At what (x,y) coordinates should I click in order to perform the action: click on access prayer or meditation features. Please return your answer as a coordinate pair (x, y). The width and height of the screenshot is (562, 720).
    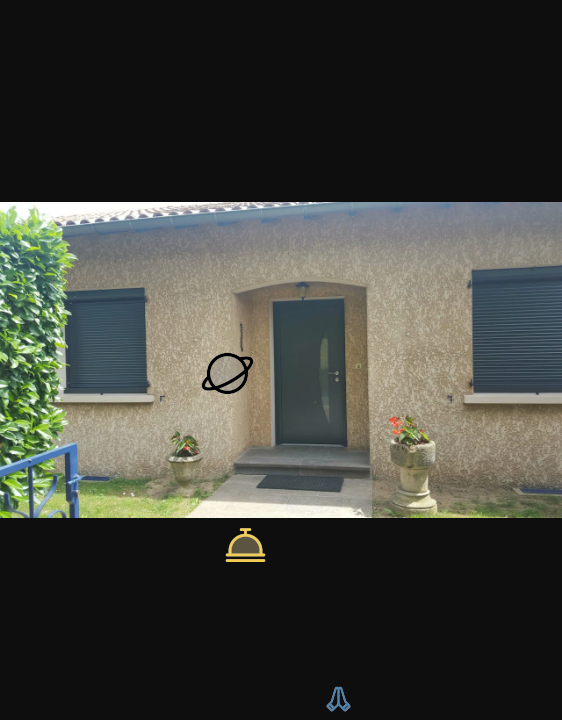
    Looking at the image, I should click on (338, 699).